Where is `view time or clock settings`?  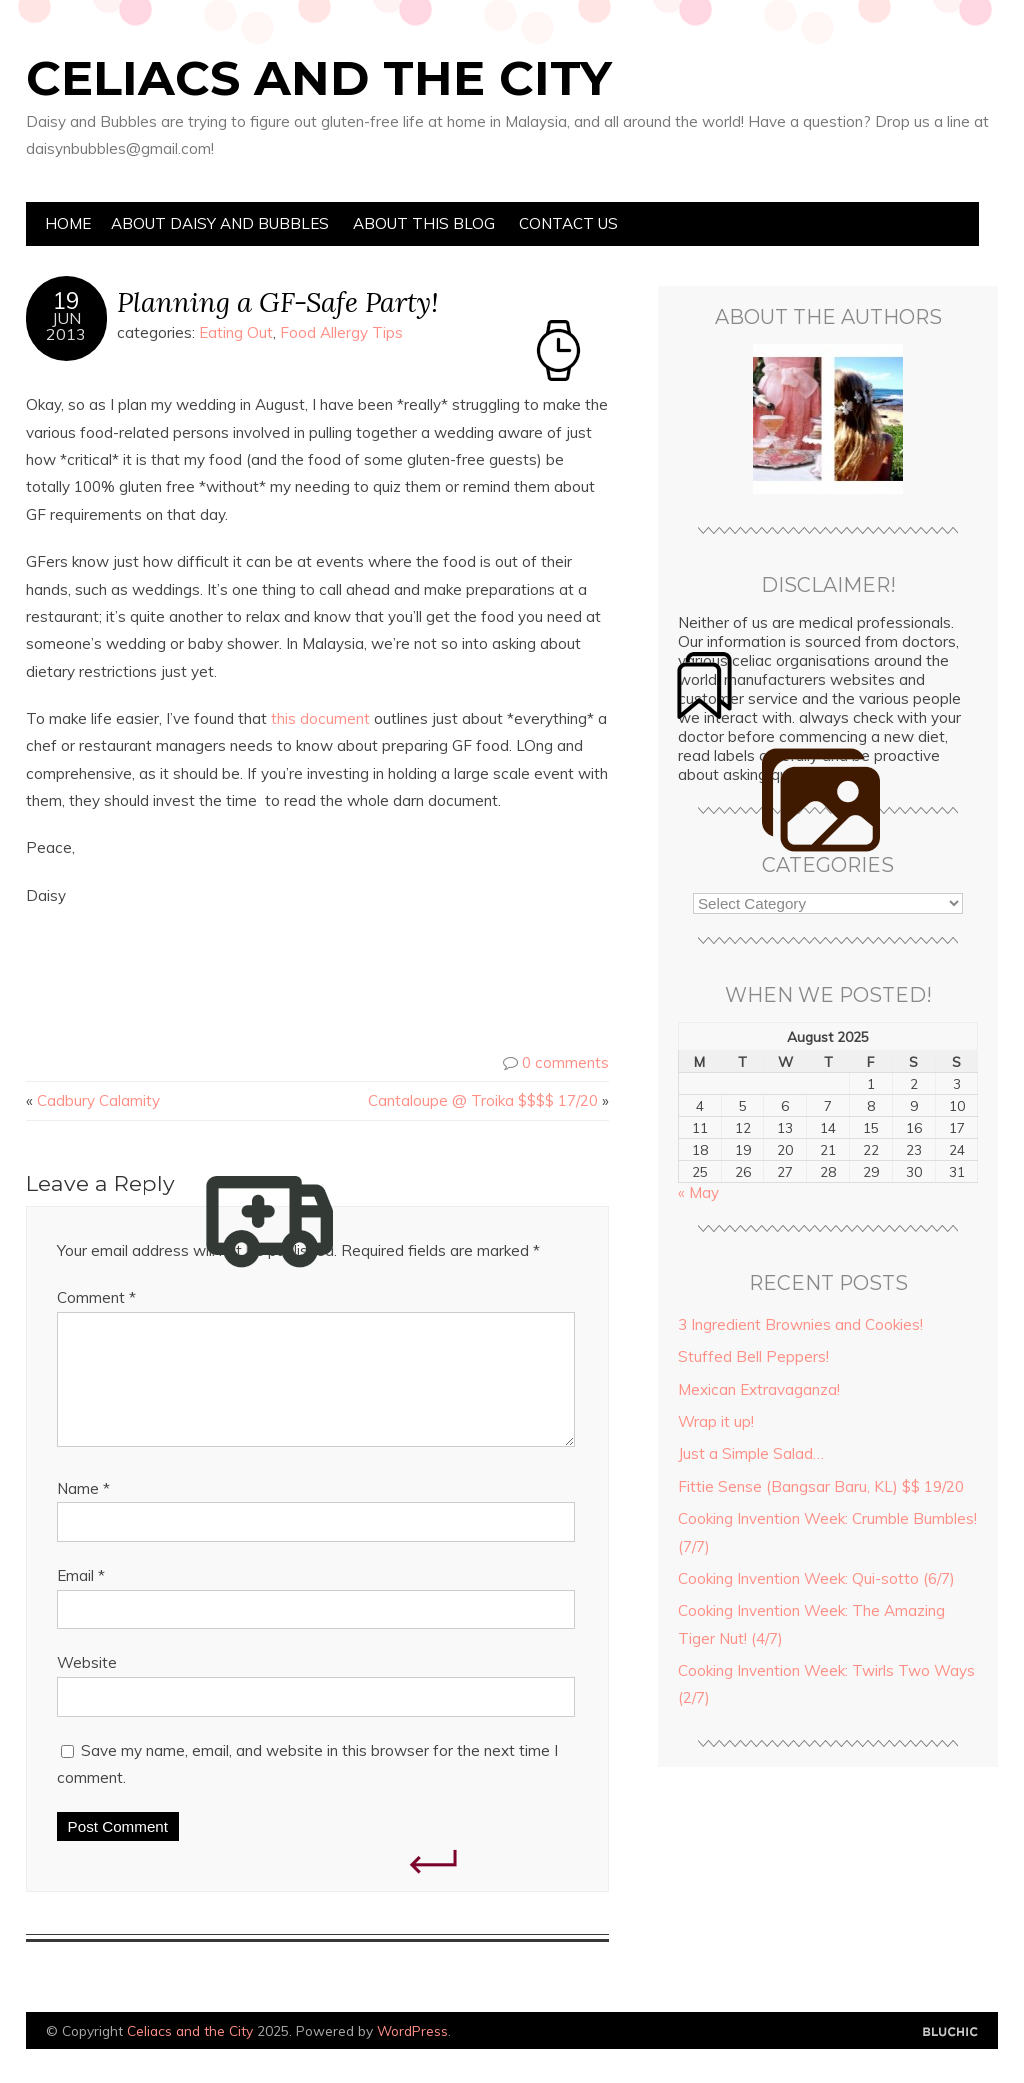 view time or clock settings is located at coordinates (558, 350).